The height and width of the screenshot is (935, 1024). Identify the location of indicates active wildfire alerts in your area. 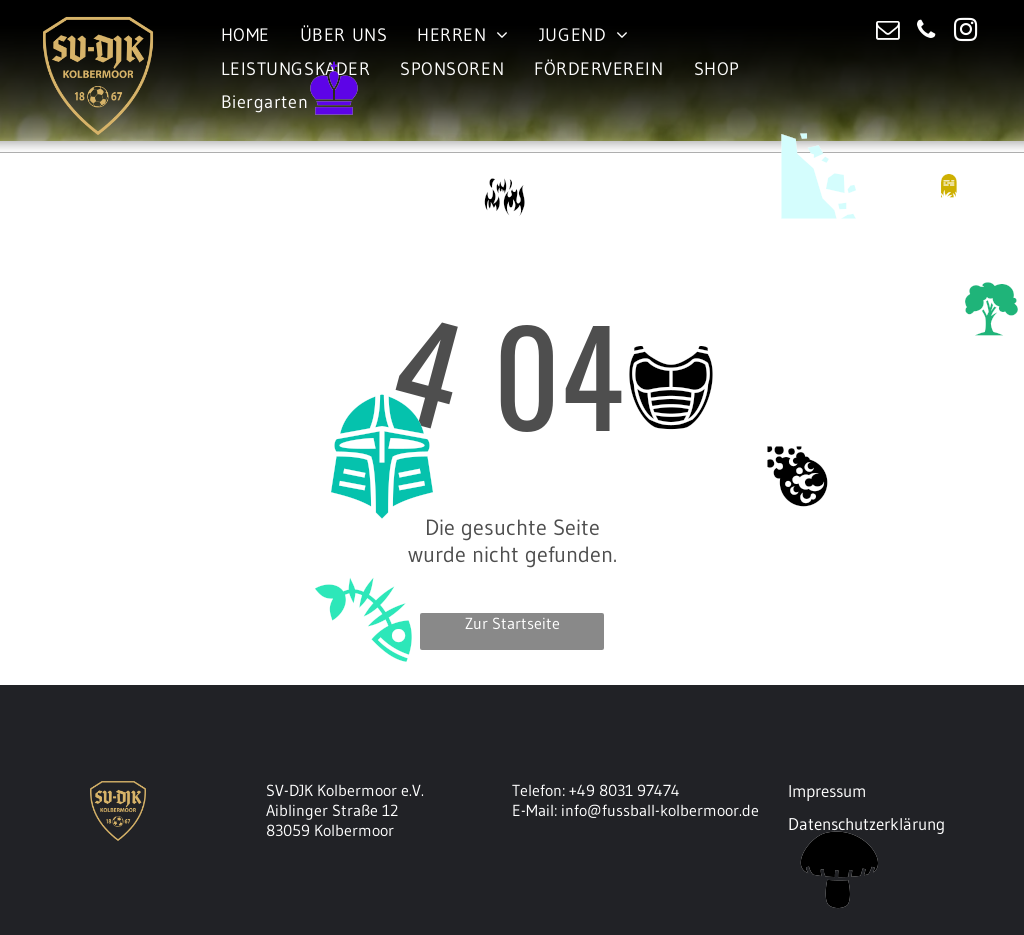
(504, 198).